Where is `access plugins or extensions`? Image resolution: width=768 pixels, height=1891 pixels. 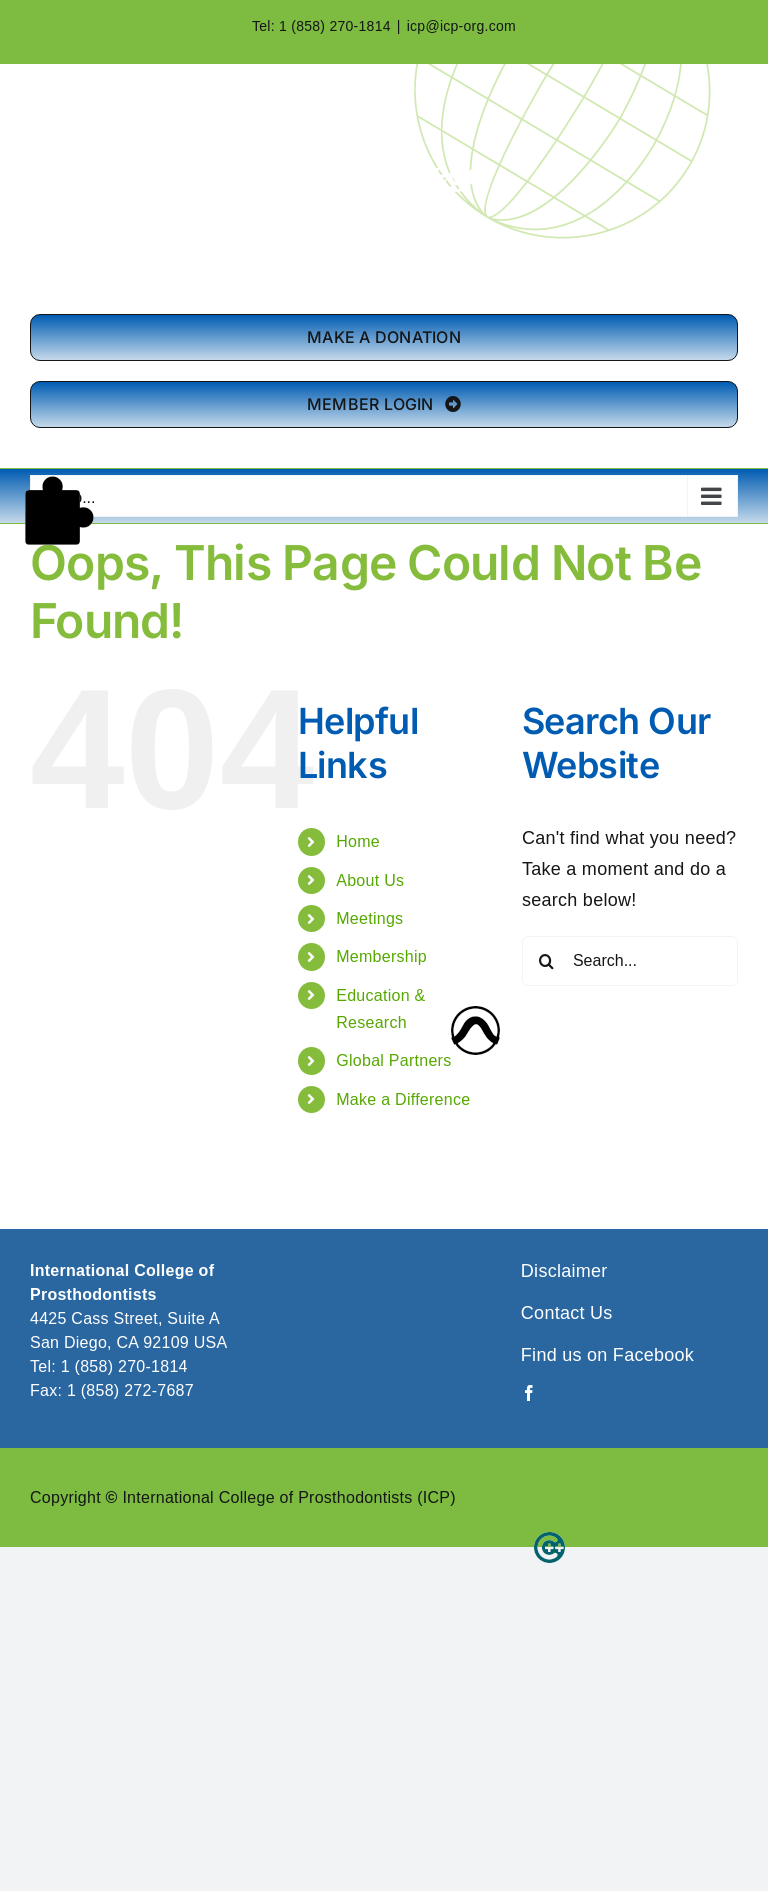 access plugins or extensions is located at coordinates (56, 514).